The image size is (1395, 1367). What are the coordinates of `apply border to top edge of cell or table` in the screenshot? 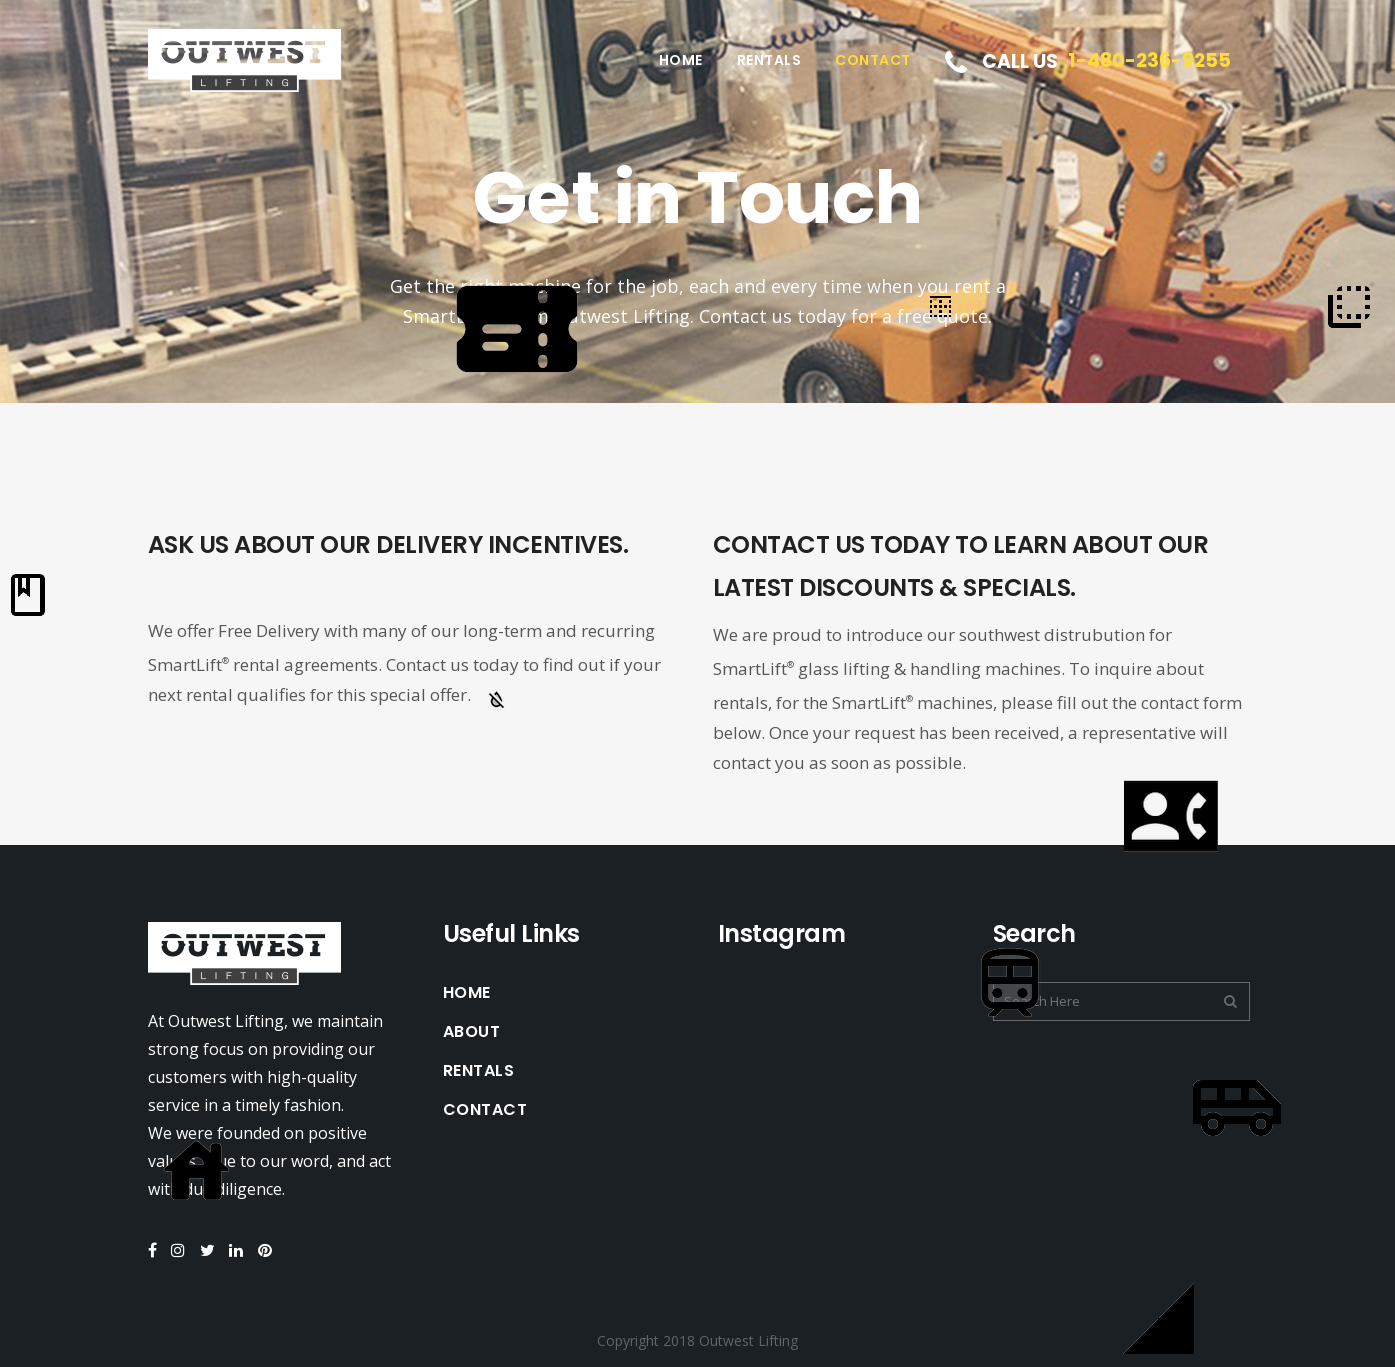 It's located at (940, 306).